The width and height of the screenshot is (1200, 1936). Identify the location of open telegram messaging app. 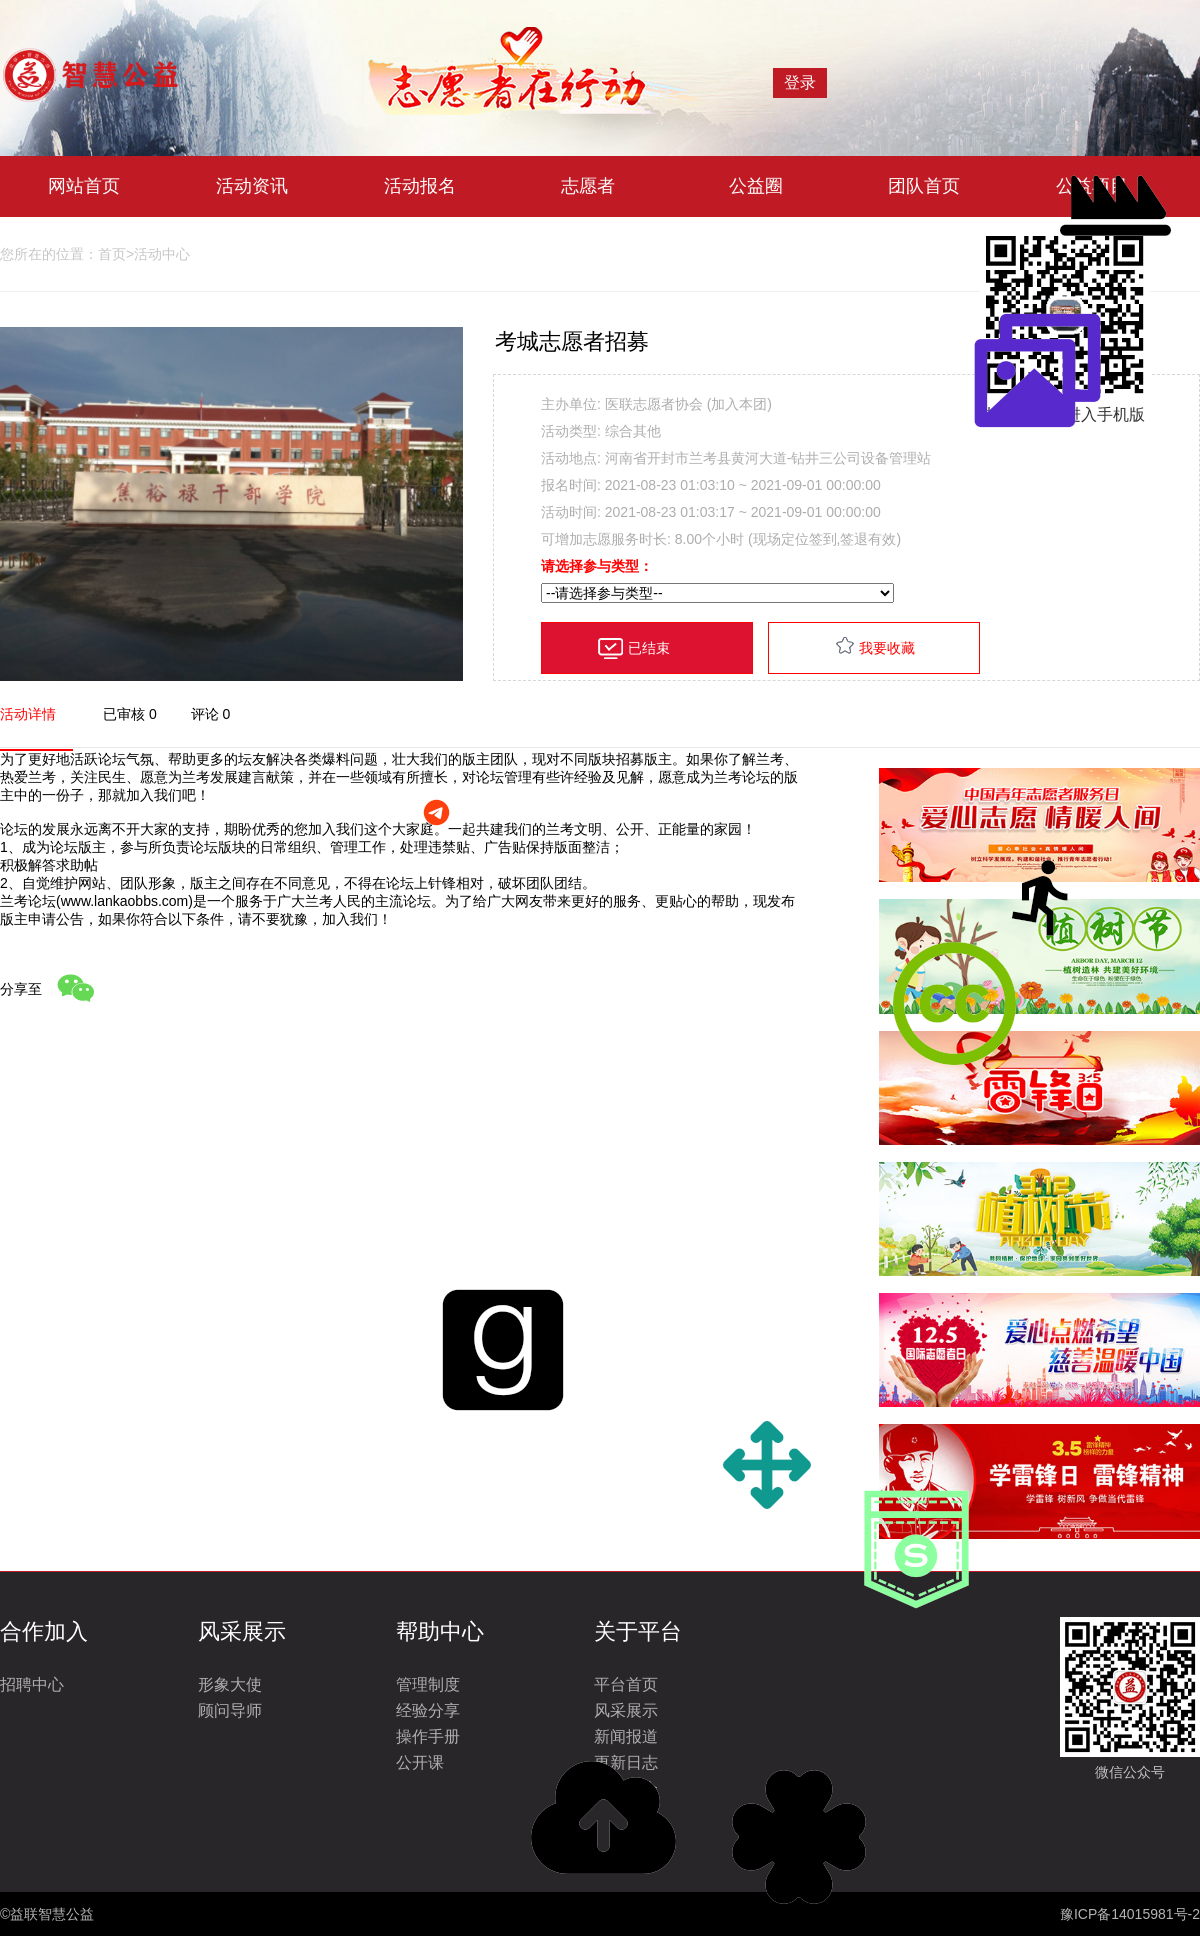
(436, 812).